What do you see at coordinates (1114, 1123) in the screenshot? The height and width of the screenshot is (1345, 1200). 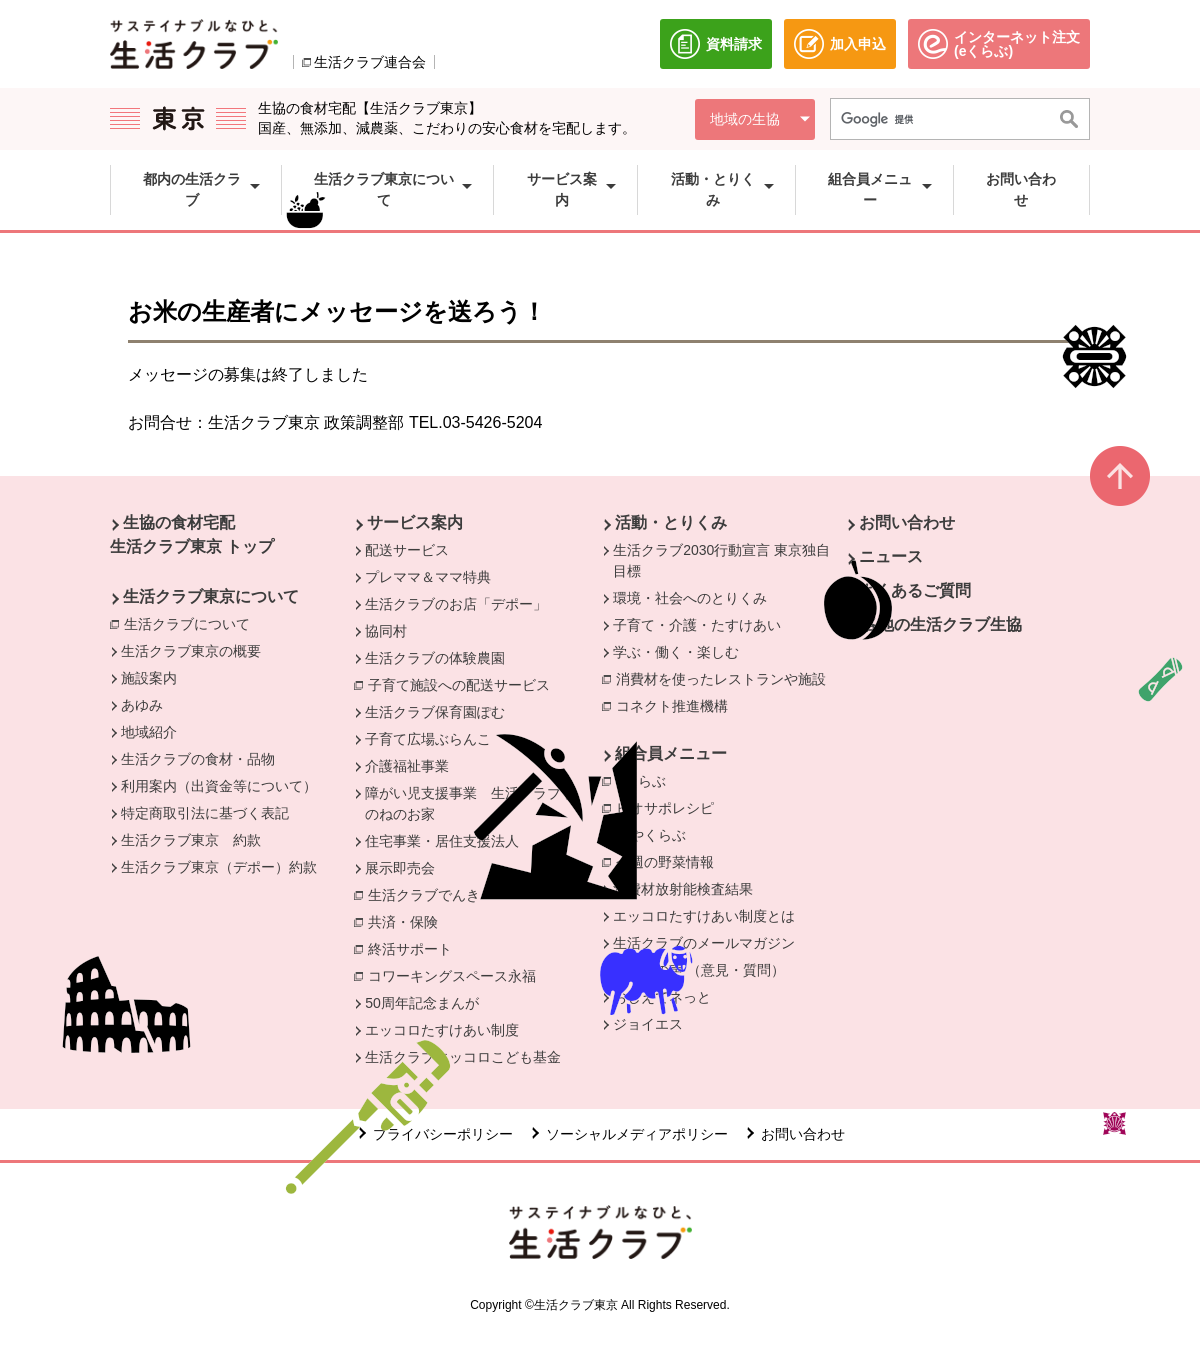 I see `share or broadcast game achievement` at bounding box center [1114, 1123].